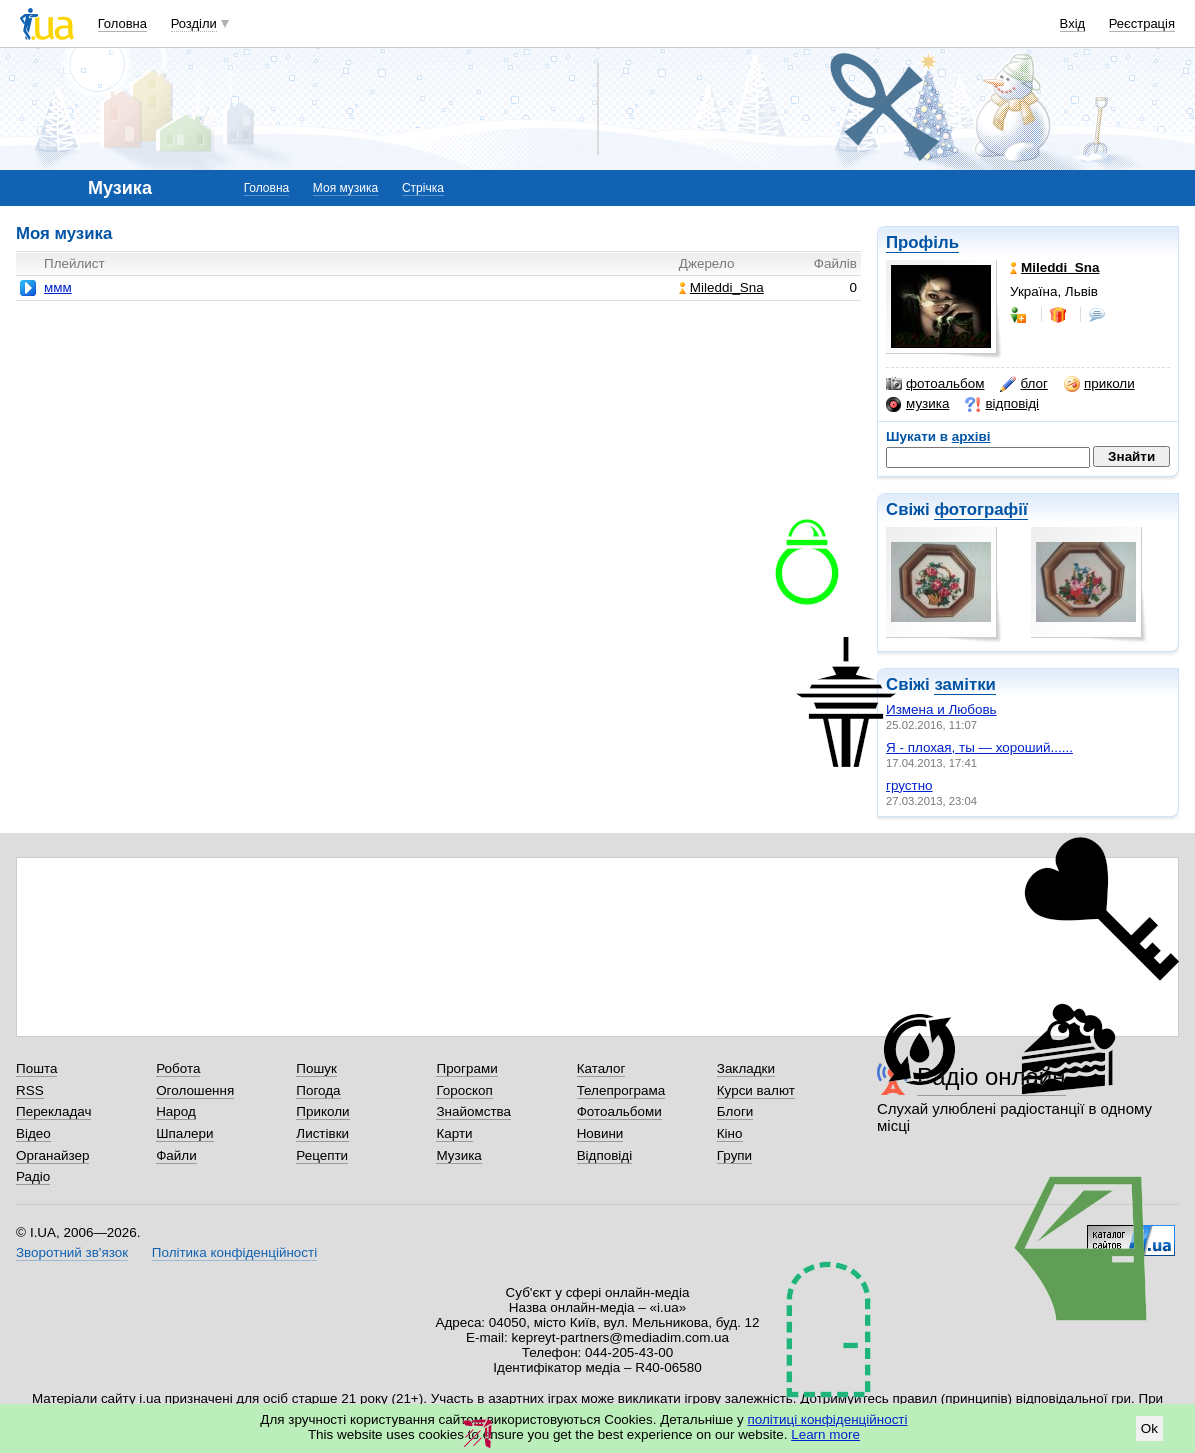 The height and width of the screenshot is (1453, 1195). Describe the element at coordinates (1102, 909) in the screenshot. I see `unlock romantic or relationship-themed content` at that location.